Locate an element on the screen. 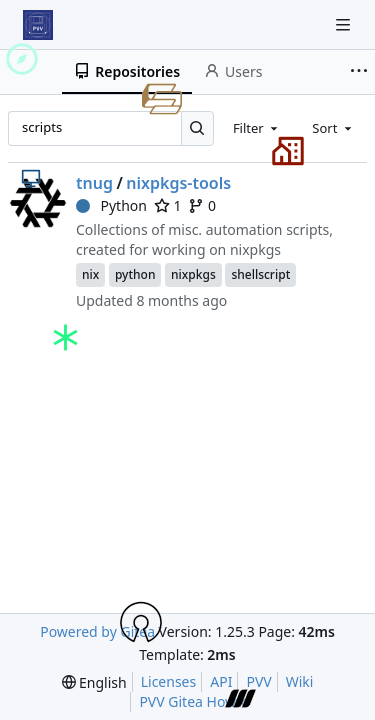  SST framework logo is located at coordinates (162, 99).